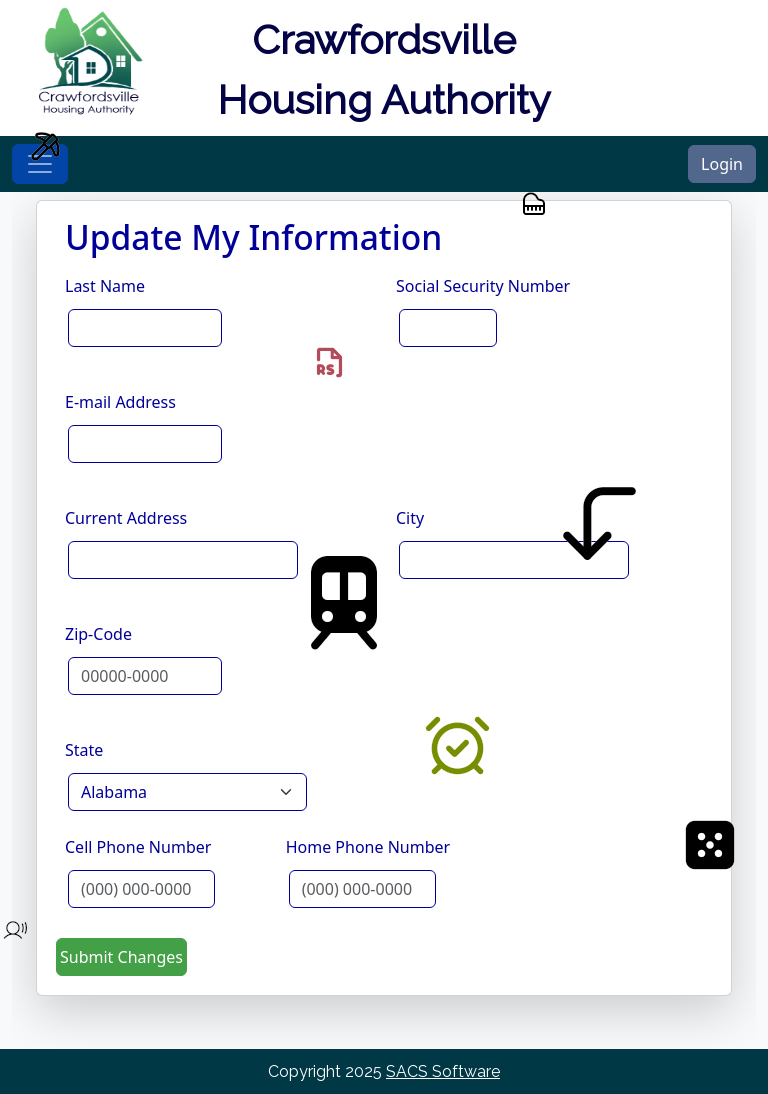 The image size is (768, 1094). What do you see at coordinates (344, 600) in the screenshot?
I see `view subway or metro transit options` at bounding box center [344, 600].